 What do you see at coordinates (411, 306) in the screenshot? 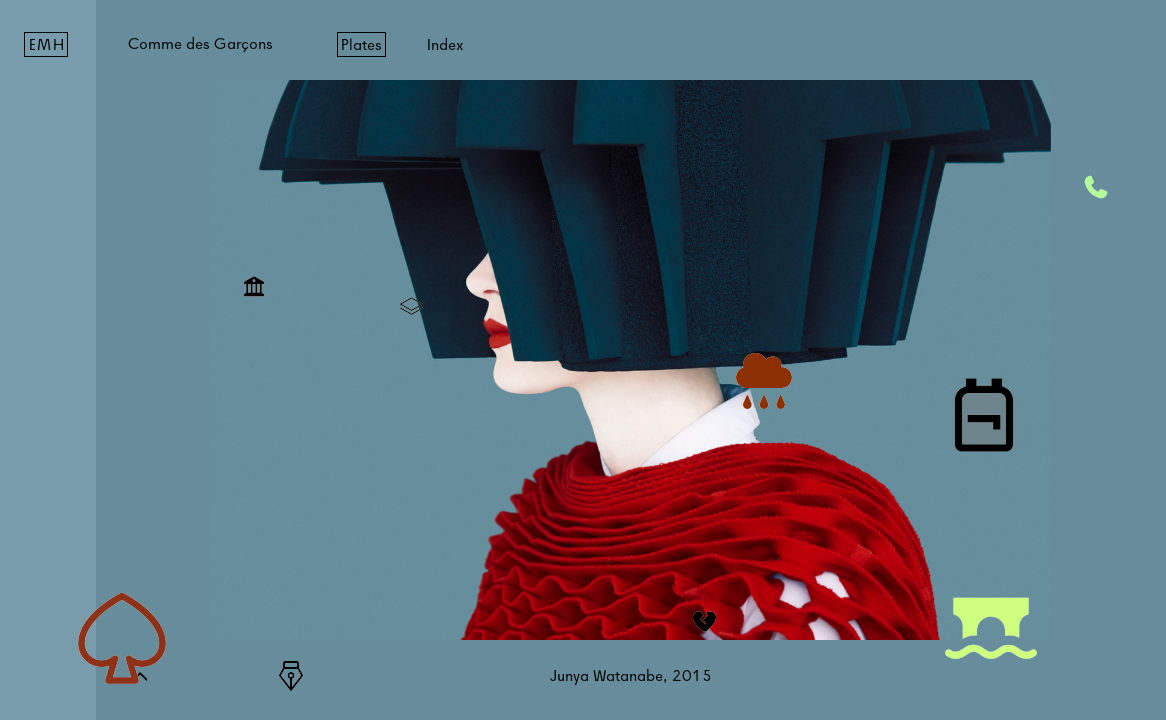
I see `view layers or stacked content` at bounding box center [411, 306].